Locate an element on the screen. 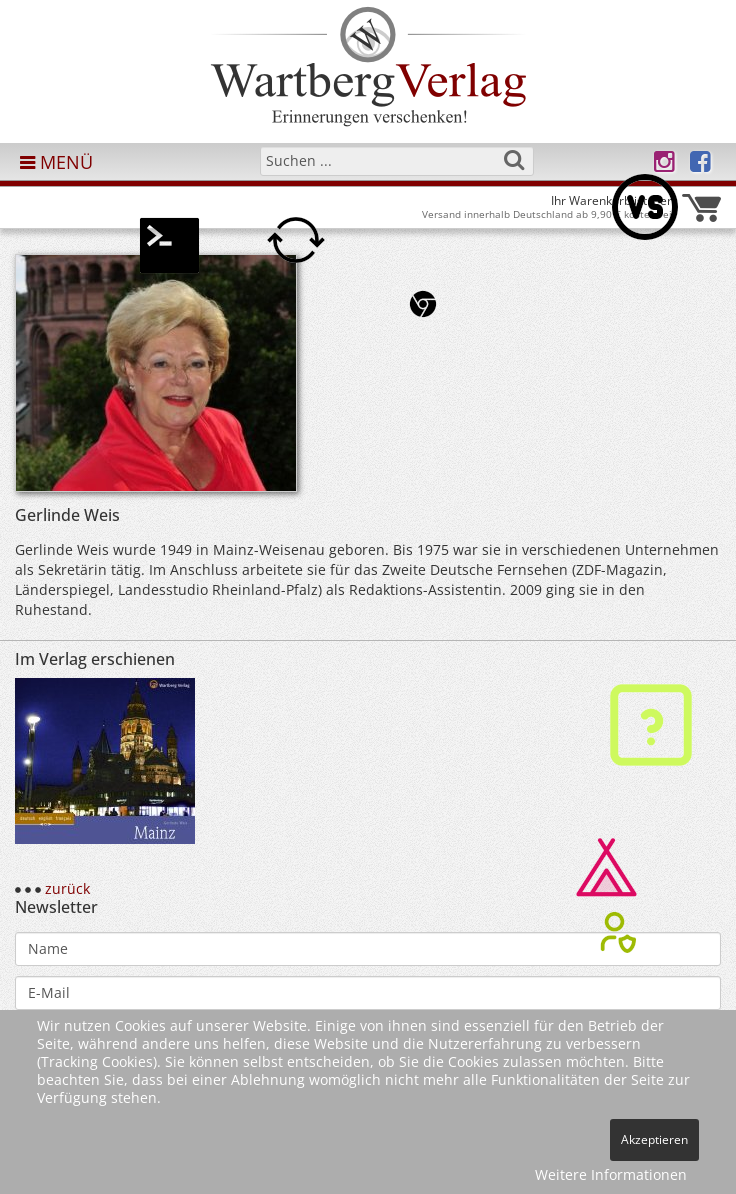 The image size is (736, 1194). view or manage account security settings is located at coordinates (614, 931).